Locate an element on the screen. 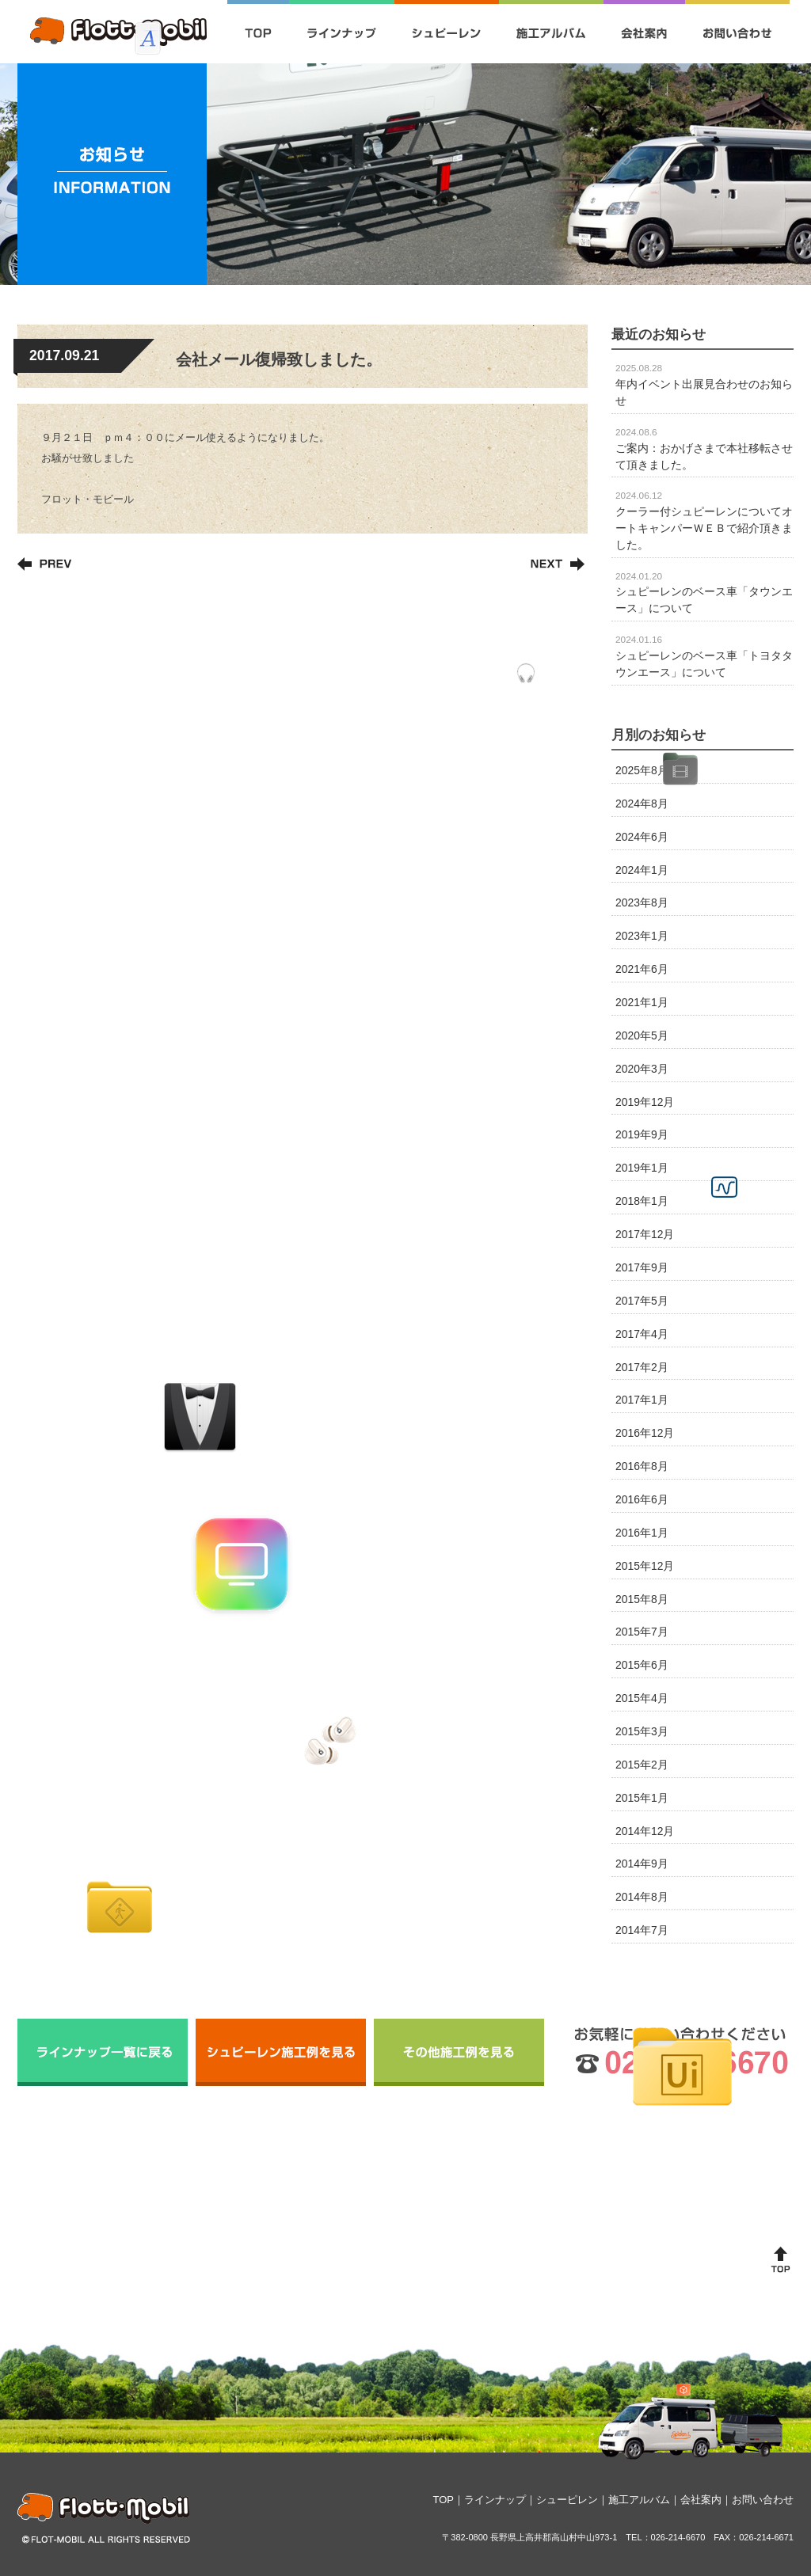 The width and height of the screenshot is (811, 2576). view system resource usage and performance metrics is located at coordinates (724, 1186).